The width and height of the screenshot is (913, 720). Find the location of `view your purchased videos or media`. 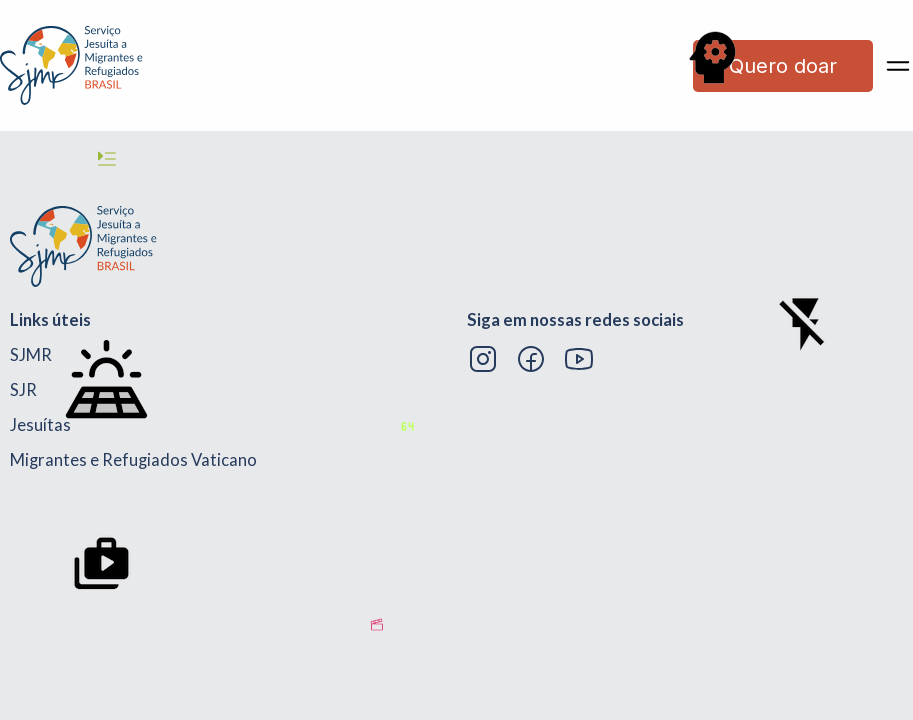

view your purchased videos or media is located at coordinates (101, 564).